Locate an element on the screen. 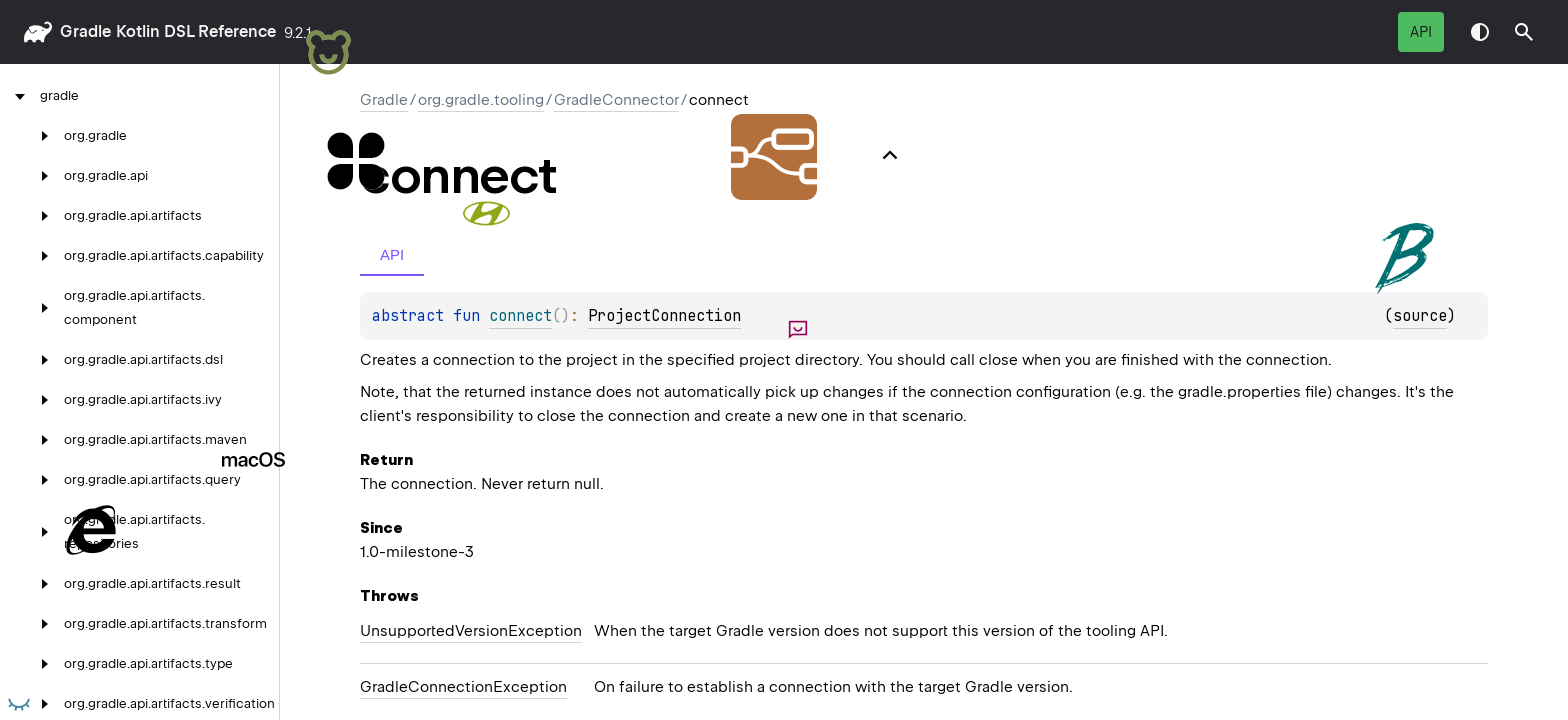  open the app drawer or launcher is located at coordinates (356, 161).